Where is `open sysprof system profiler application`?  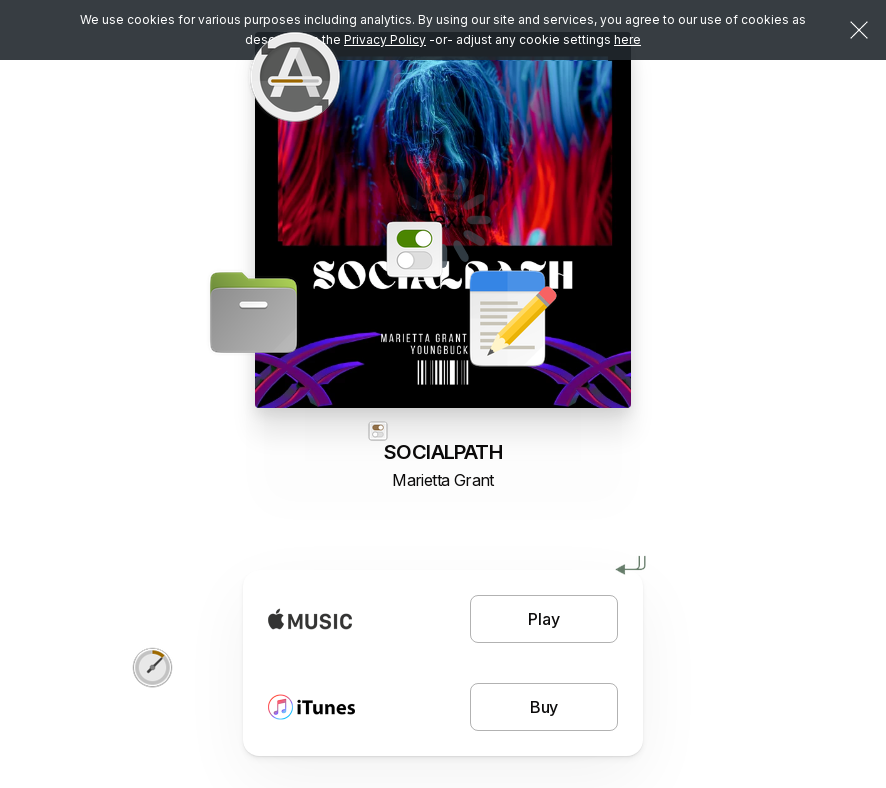
open sysprof system profiler application is located at coordinates (152, 667).